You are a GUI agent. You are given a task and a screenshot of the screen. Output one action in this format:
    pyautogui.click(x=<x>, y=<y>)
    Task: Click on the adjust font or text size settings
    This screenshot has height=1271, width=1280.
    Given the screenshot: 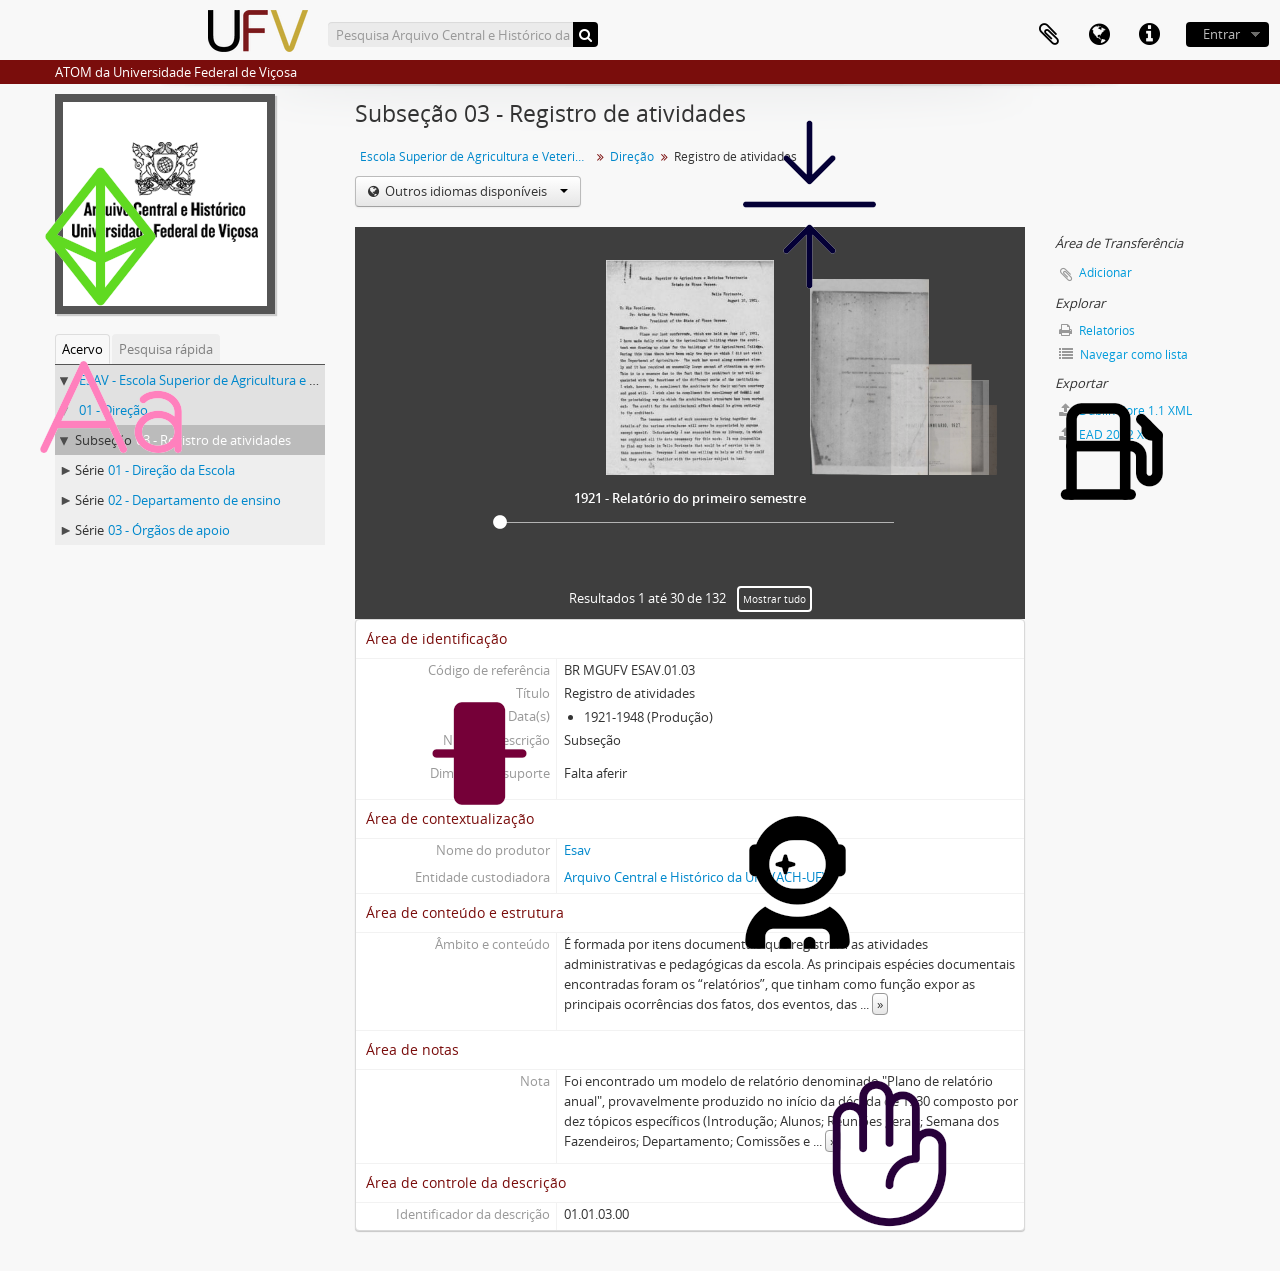 What is the action you would take?
    pyautogui.click(x=113, y=409)
    